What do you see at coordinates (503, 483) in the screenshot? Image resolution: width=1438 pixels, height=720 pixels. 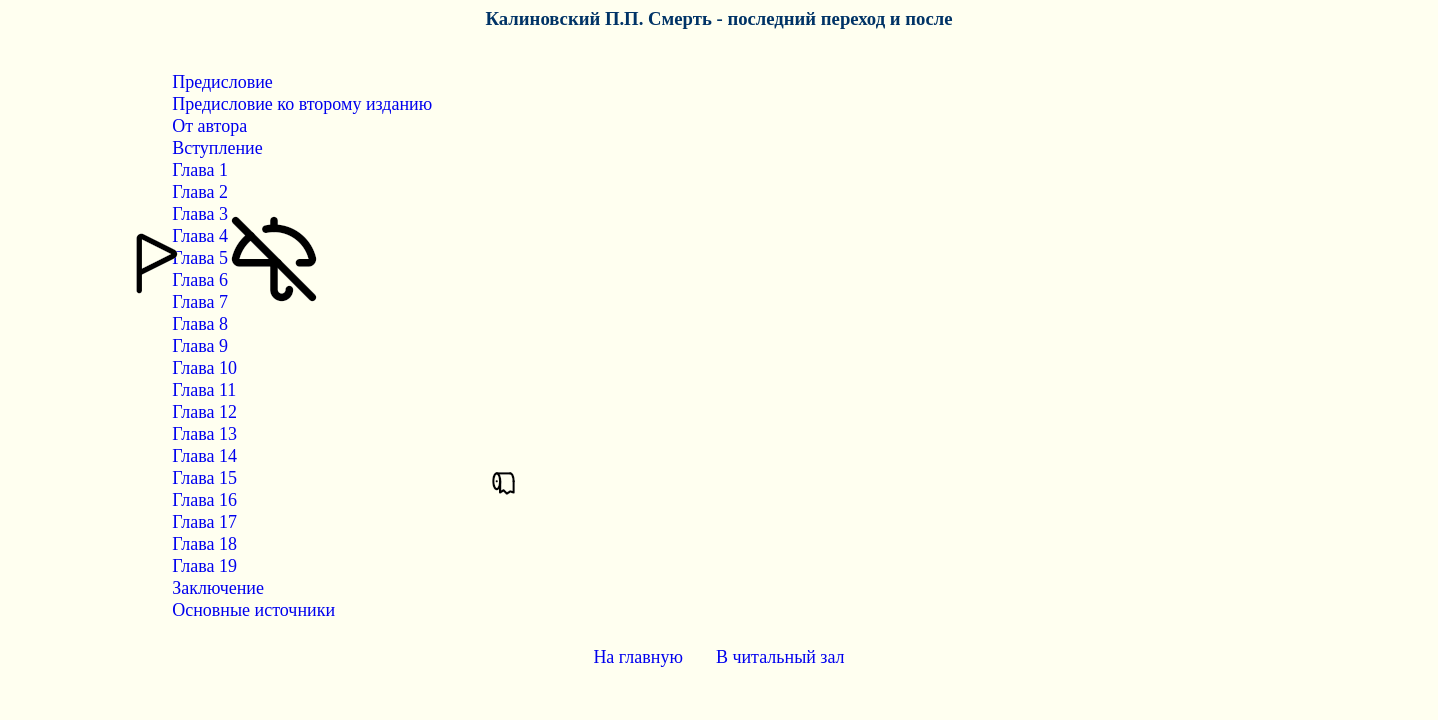 I see `indicates restroom or bathroom location` at bounding box center [503, 483].